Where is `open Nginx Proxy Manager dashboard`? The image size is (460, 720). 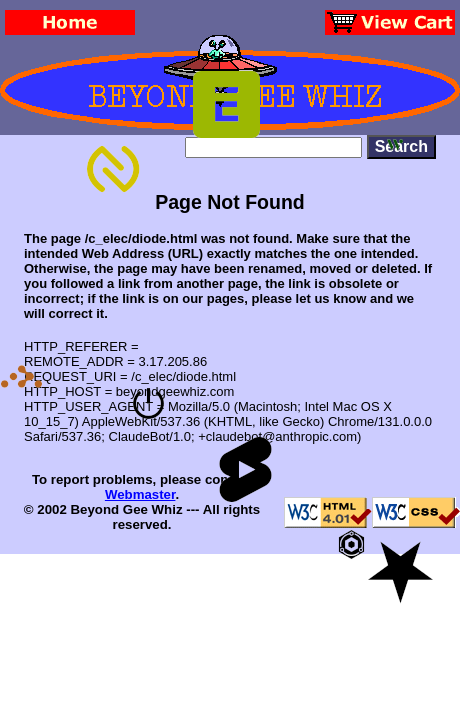
open Nginx Proxy Manager dashboard is located at coordinates (351, 544).